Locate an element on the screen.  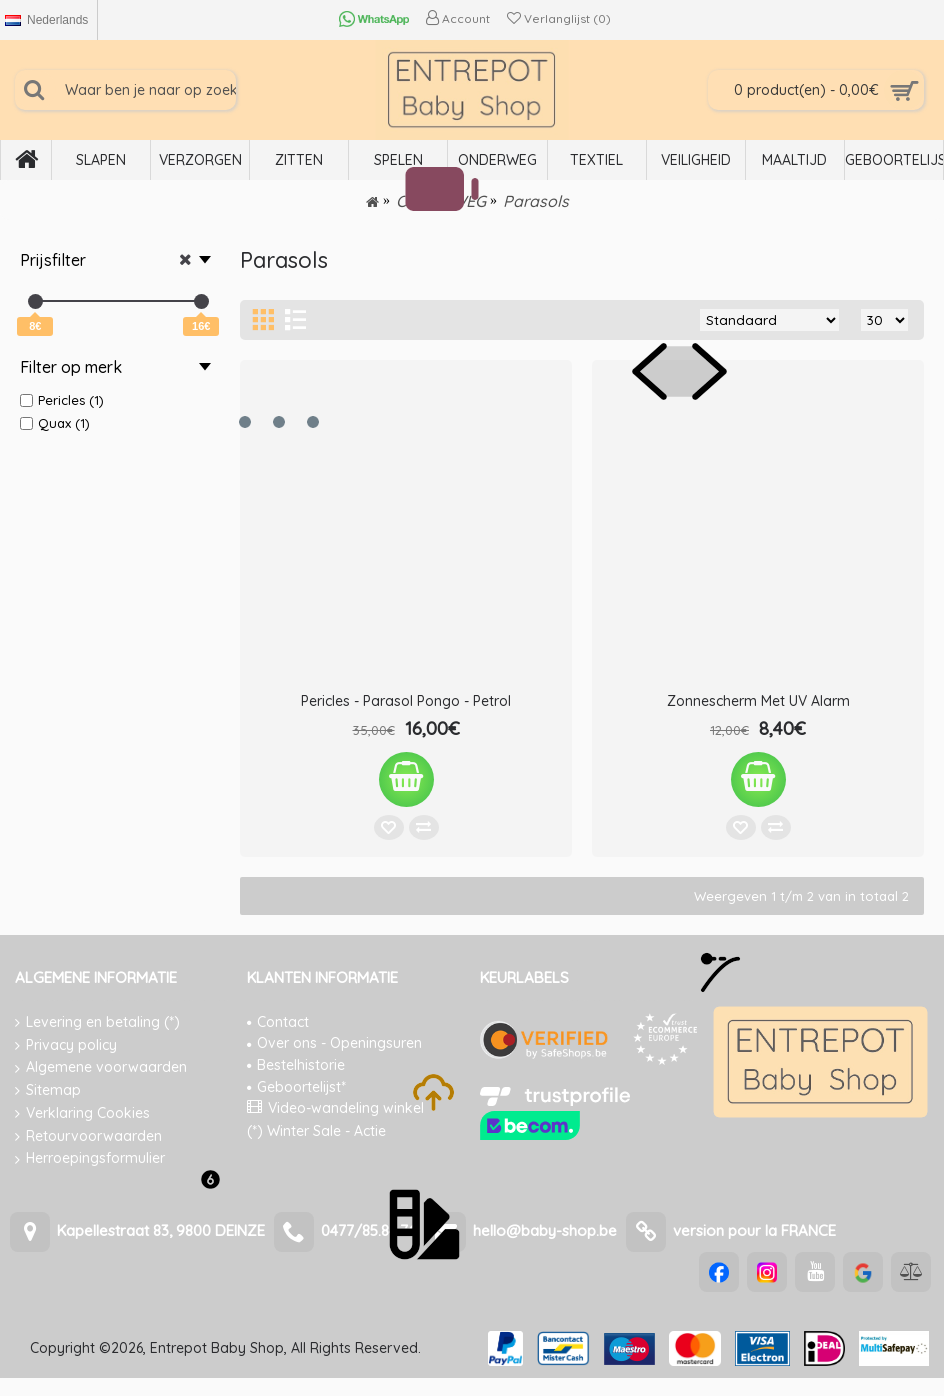
shows current battery level is located at coordinates (442, 189).